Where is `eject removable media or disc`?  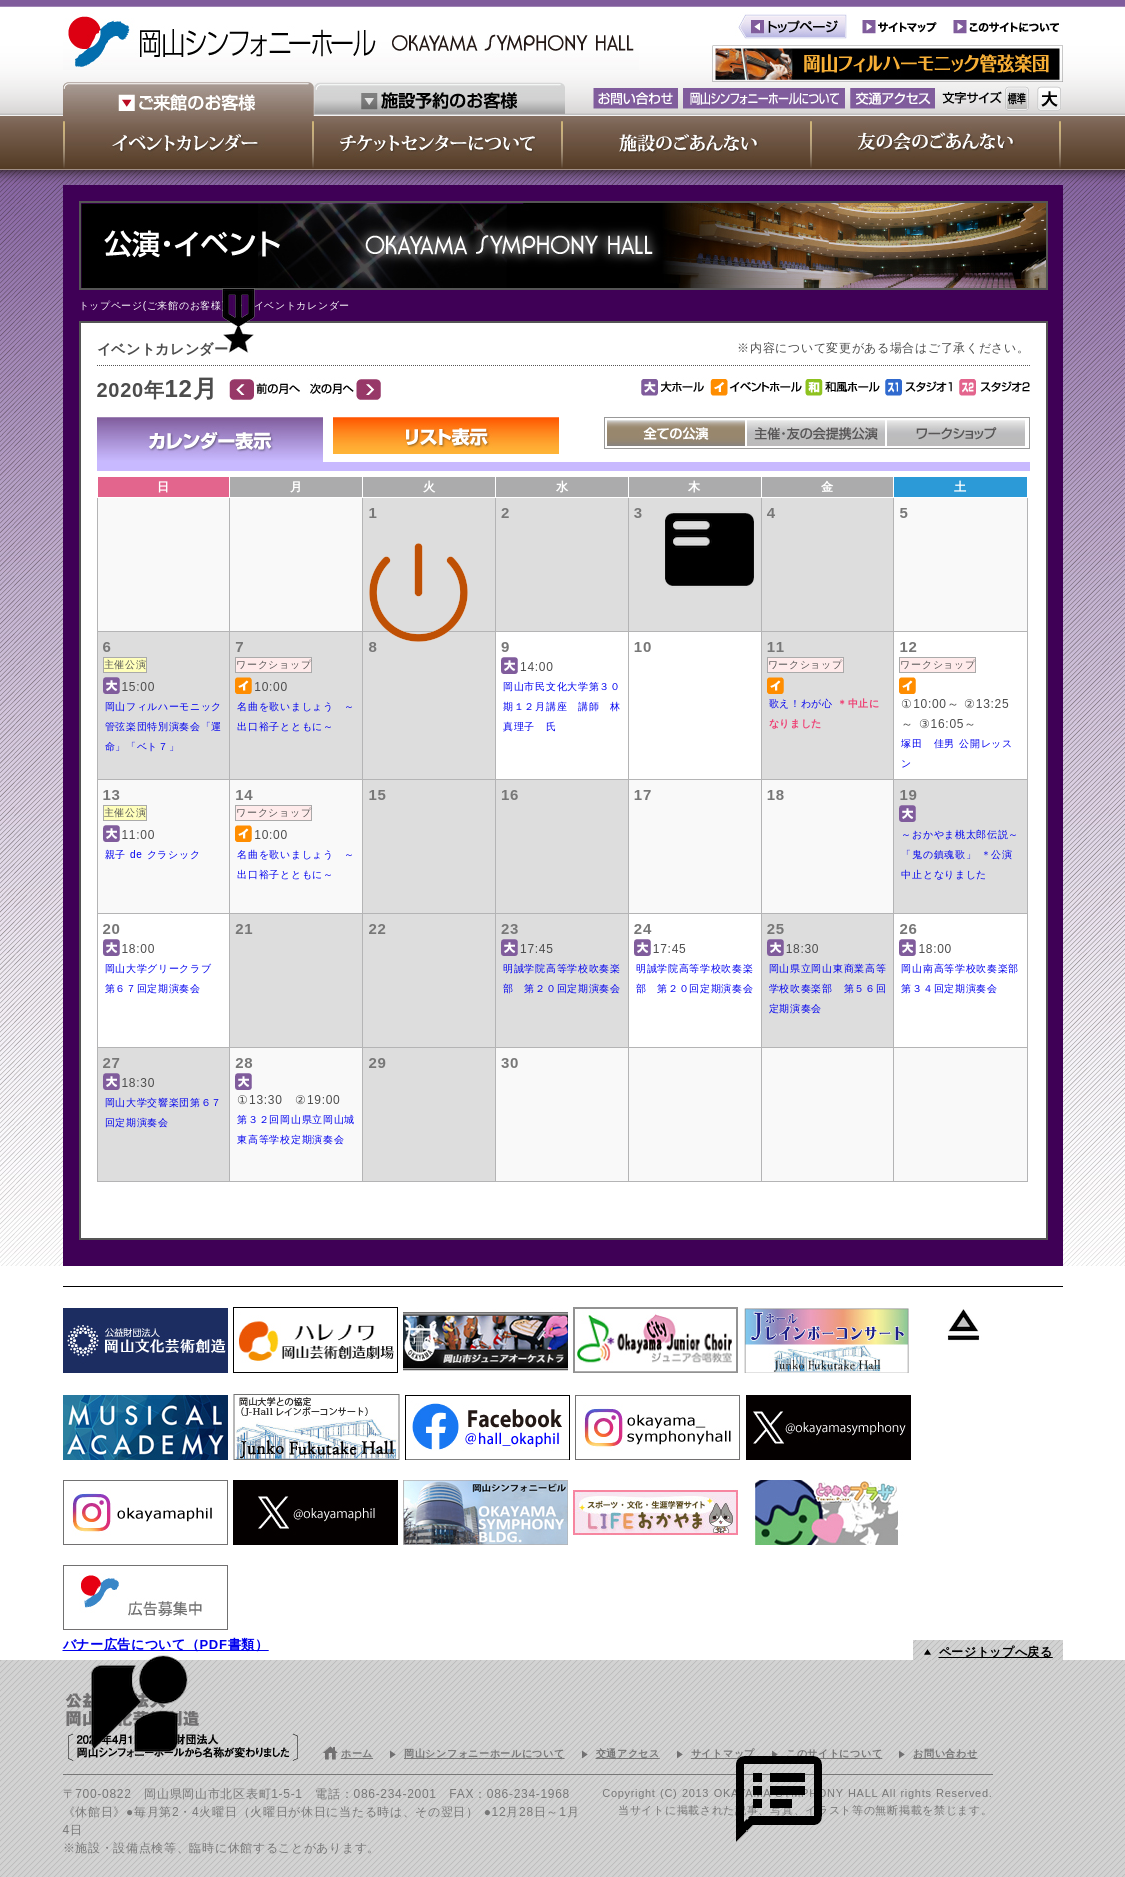 eject removable media or disc is located at coordinates (963, 1324).